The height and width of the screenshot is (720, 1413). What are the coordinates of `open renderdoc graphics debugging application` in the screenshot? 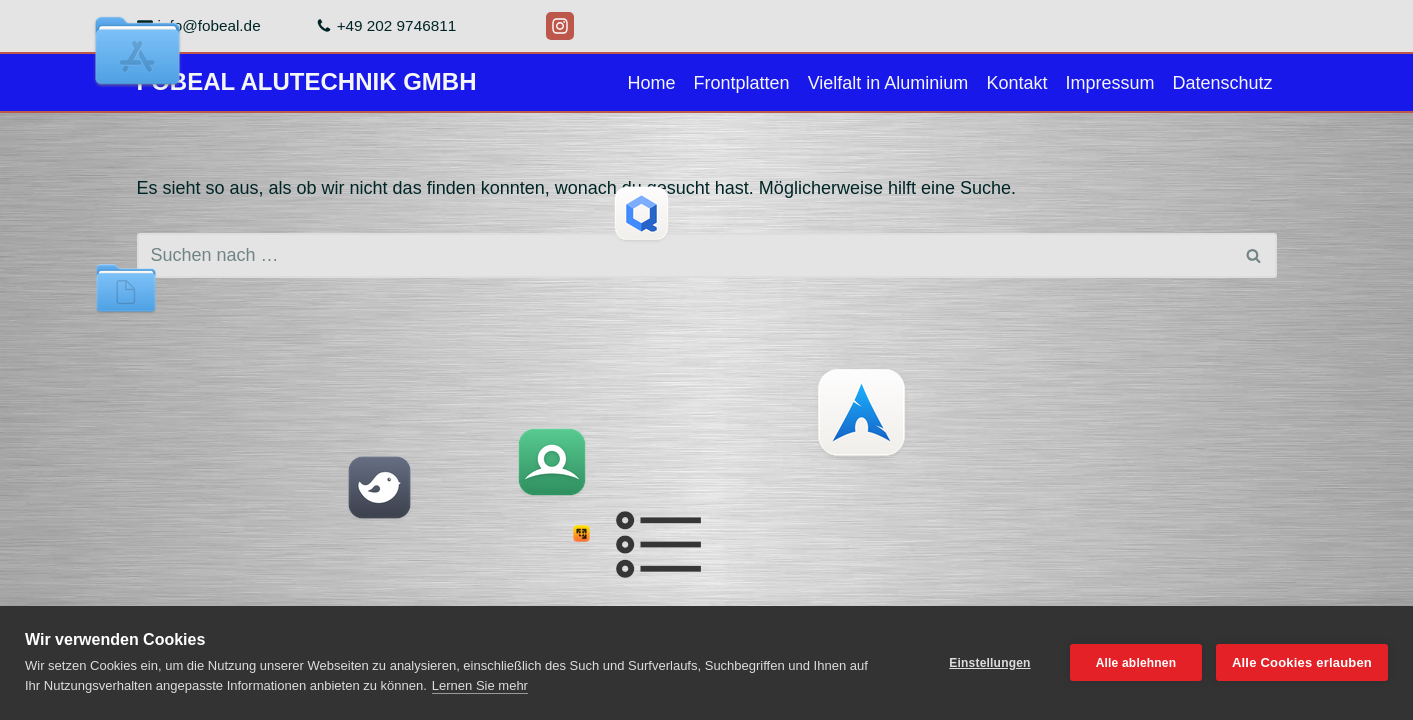 It's located at (552, 462).